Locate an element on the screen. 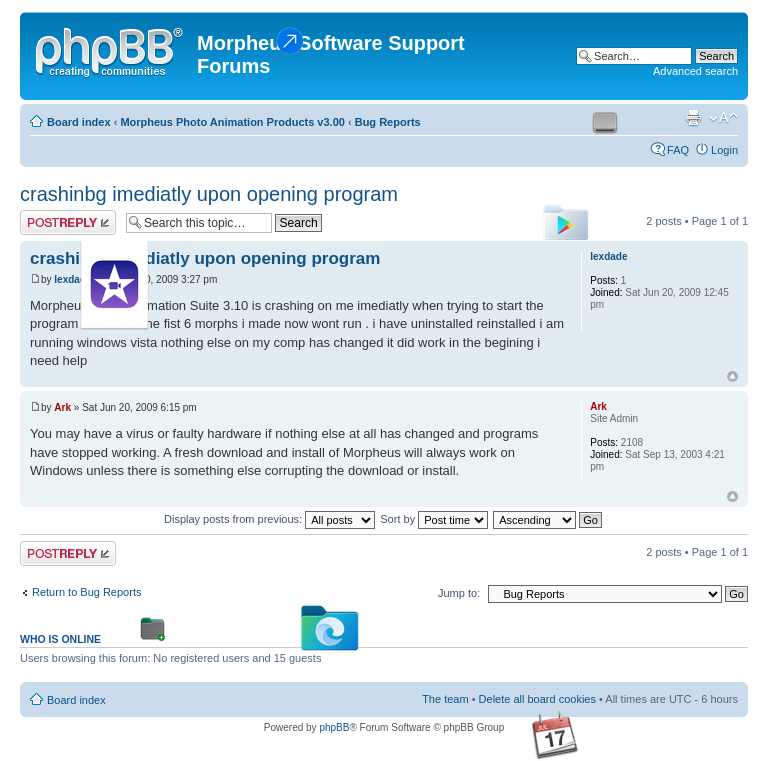 This screenshot has height=761, width=768. indicates a symbolic link or shortcut to another file is located at coordinates (290, 41).